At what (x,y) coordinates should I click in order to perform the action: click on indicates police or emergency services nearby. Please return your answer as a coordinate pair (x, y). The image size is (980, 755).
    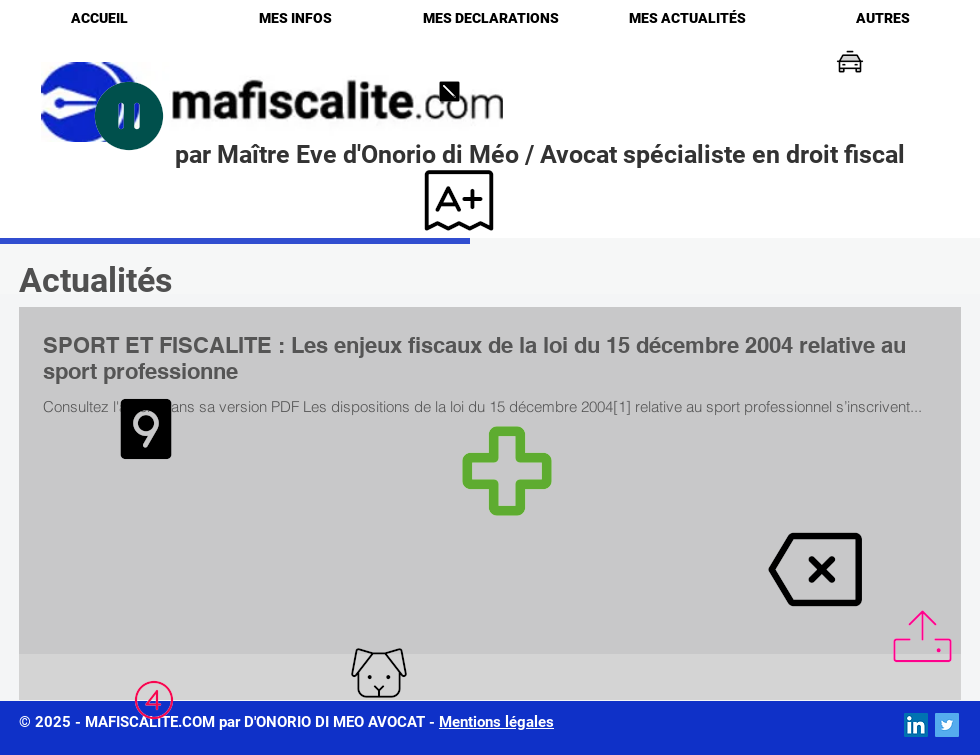
    Looking at the image, I should click on (850, 63).